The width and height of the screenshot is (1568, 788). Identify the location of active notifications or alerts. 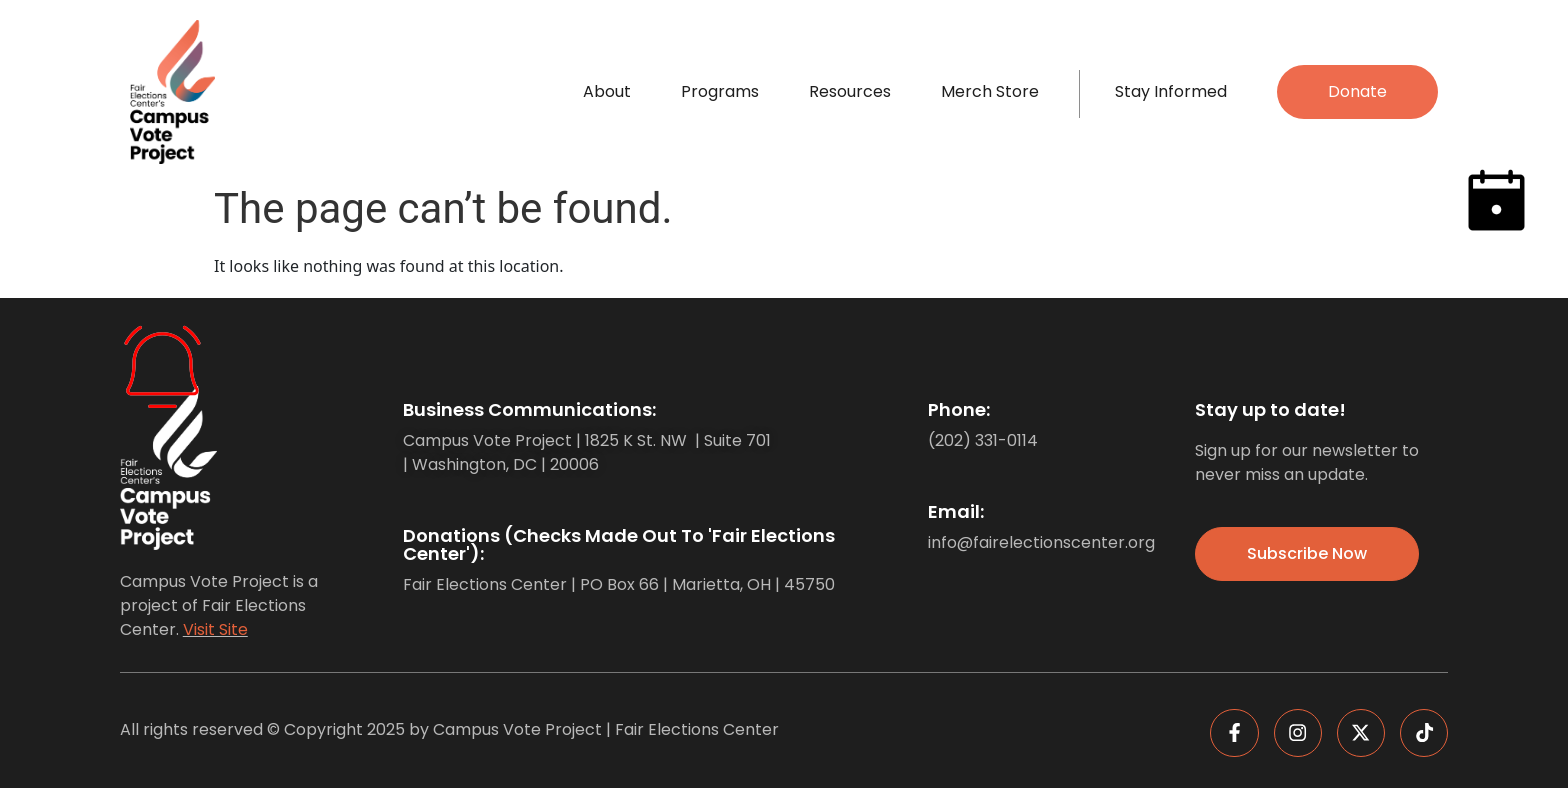
(162, 368).